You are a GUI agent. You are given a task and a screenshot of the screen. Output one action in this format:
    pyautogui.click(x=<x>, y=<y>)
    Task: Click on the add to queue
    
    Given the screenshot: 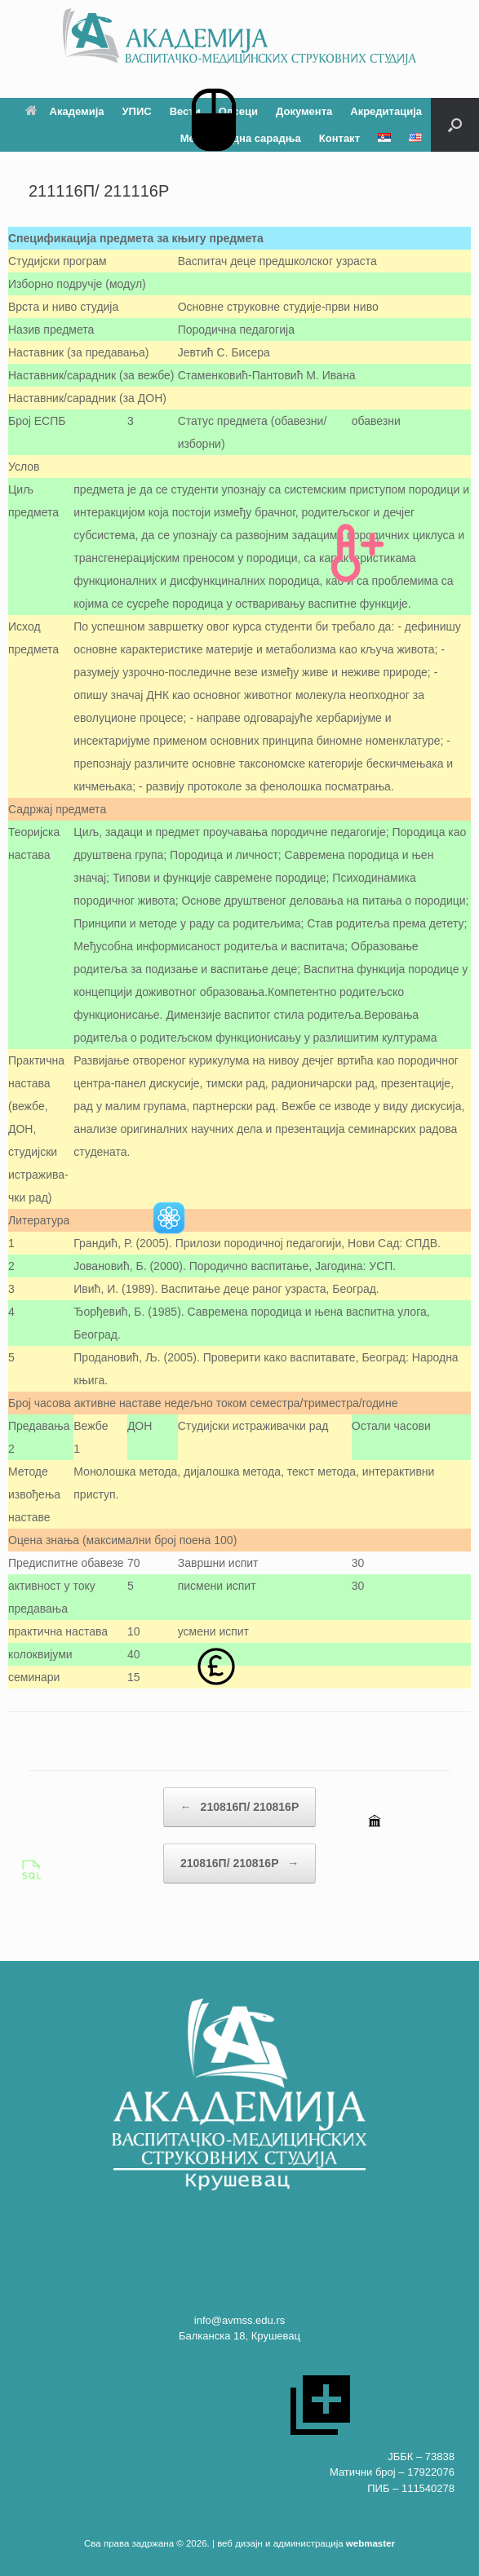 What is the action you would take?
    pyautogui.click(x=320, y=2405)
    